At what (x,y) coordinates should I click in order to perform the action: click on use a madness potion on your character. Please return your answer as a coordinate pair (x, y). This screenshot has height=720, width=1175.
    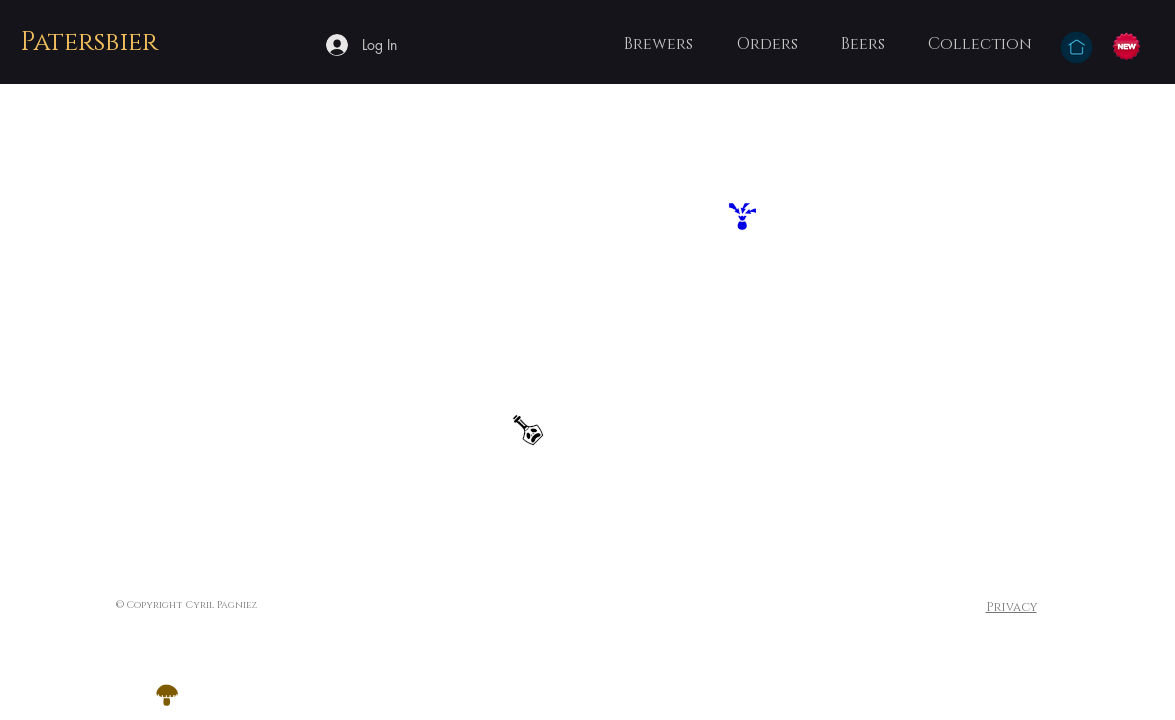
    Looking at the image, I should click on (528, 430).